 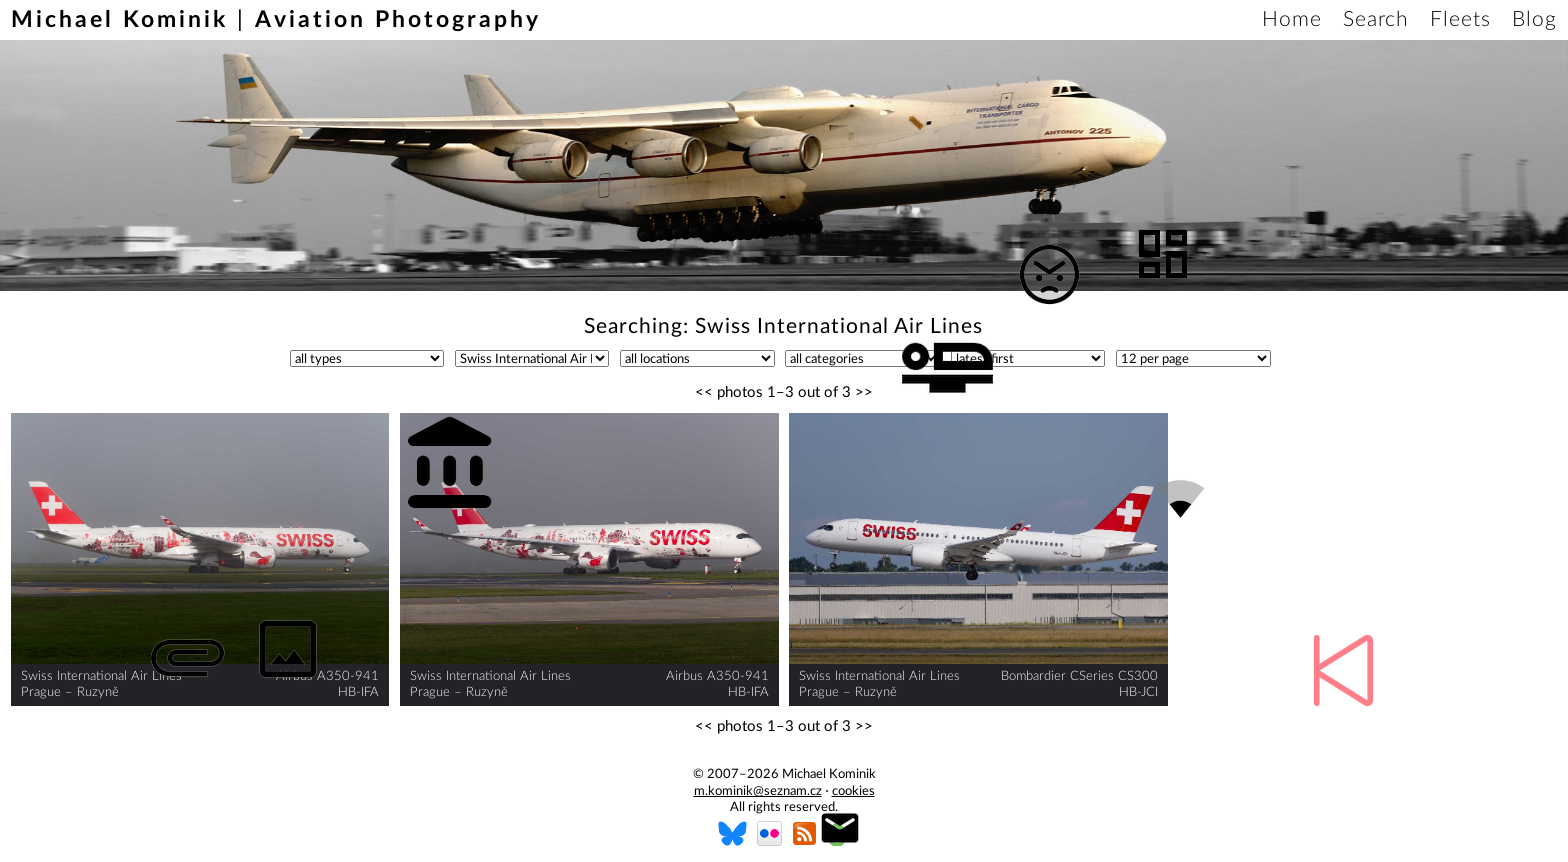 What do you see at coordinates (840, 828) in the screenshot?
I see `open your inbox or email messages` at bounding box center [840, 828].